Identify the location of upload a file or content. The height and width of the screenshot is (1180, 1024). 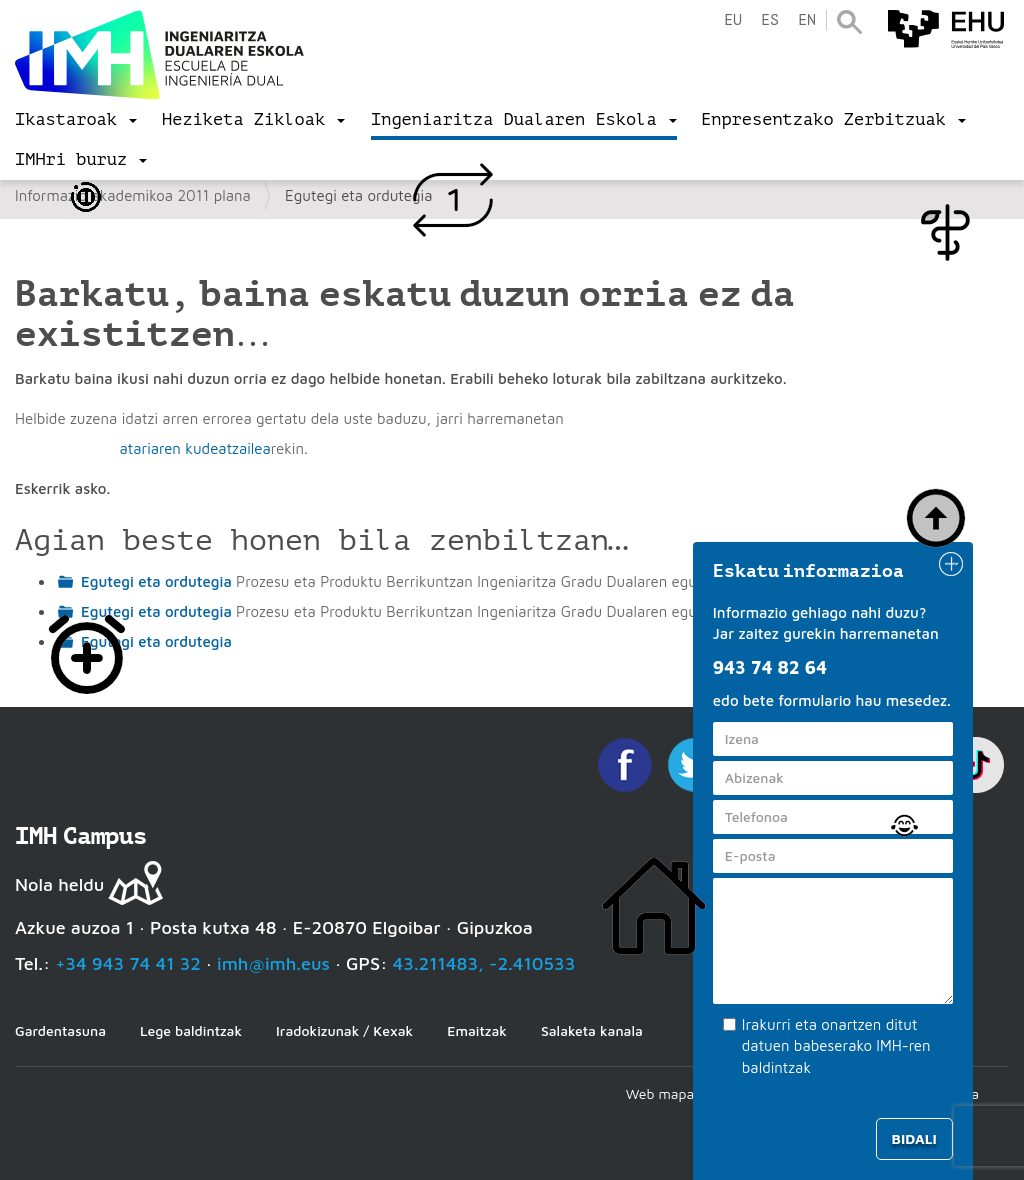
(936, 518).